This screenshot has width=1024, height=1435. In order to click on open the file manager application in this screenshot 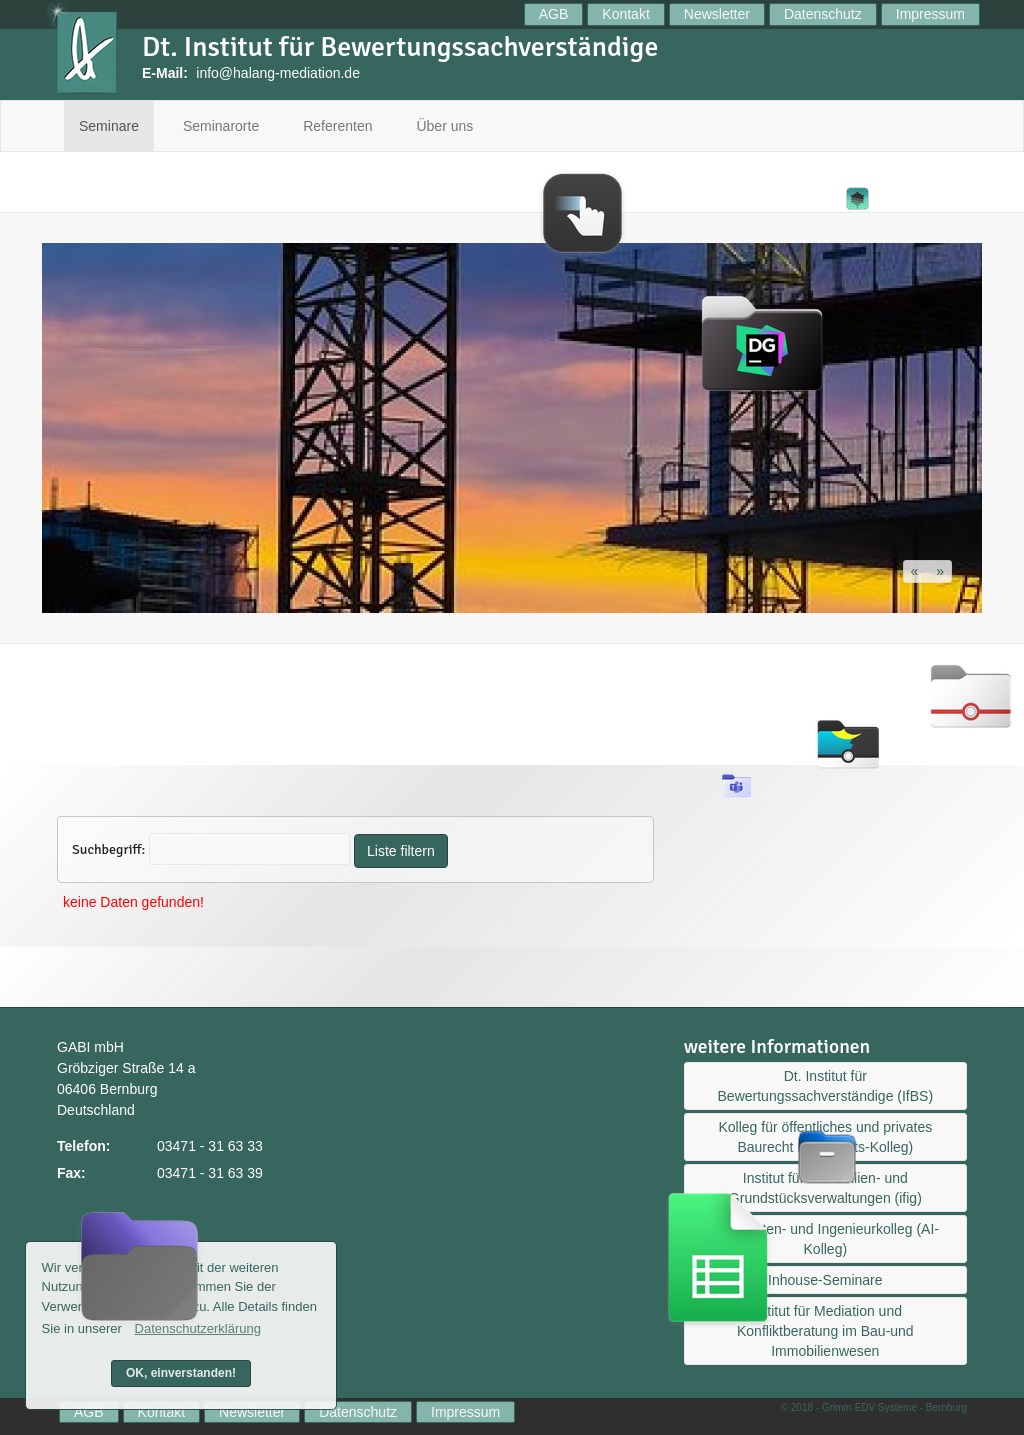, I will do `click(827, 1157)`.